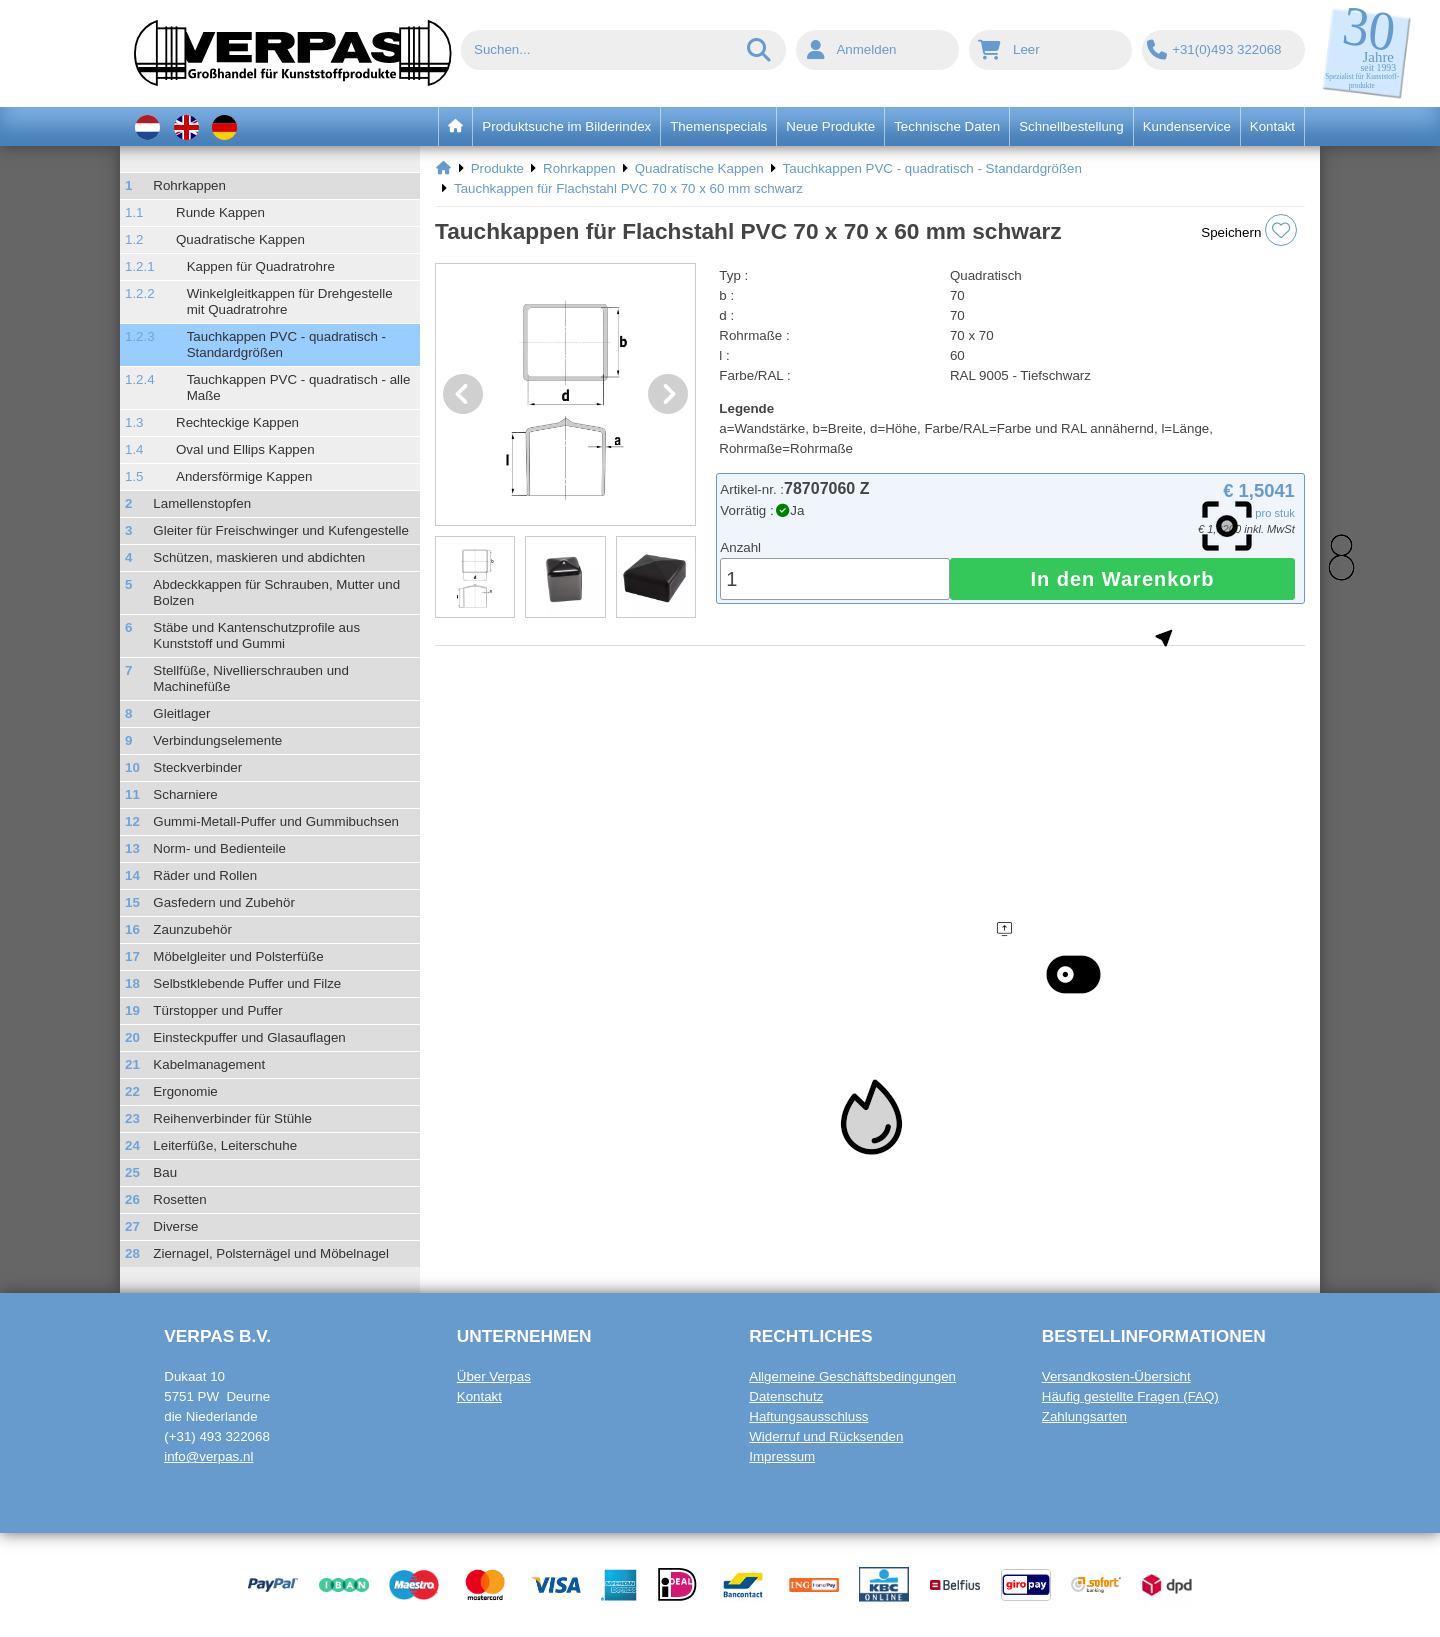 This screenshot has width=1440, height=1637. I want to click on indicates the number eight in a list or ranking, so click(1341, 557).